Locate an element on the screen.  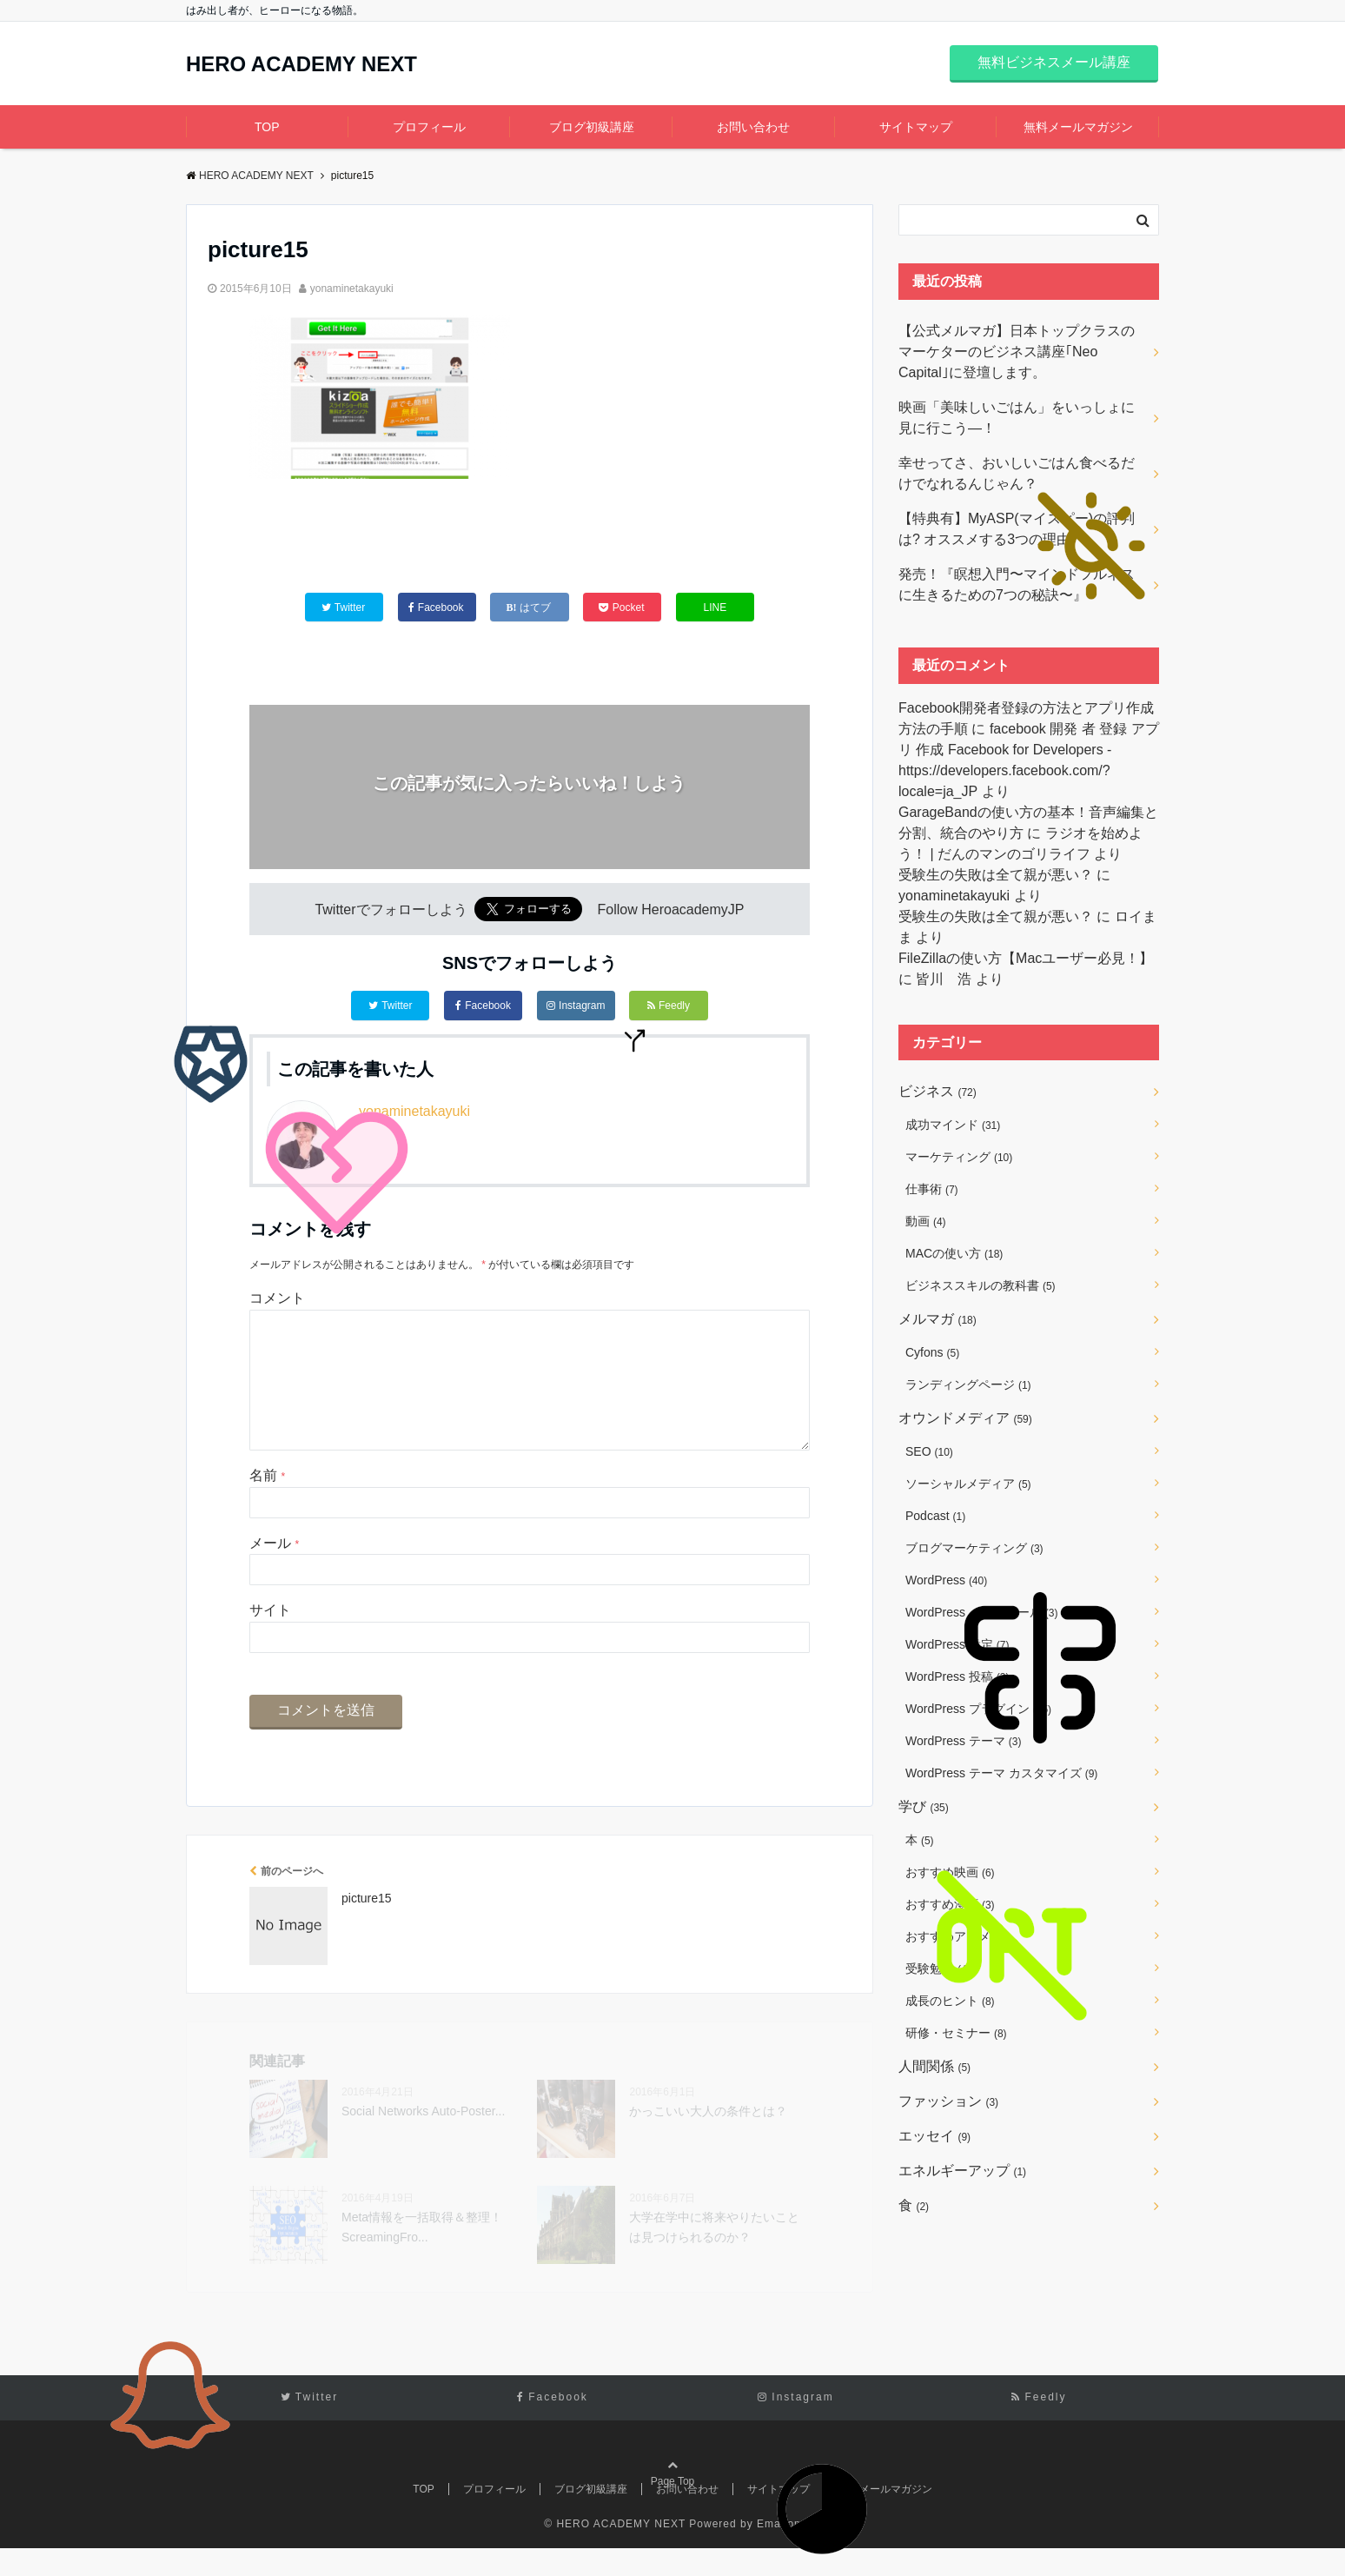
auth0 identity platform logo is located at coordinates (210, 1062).